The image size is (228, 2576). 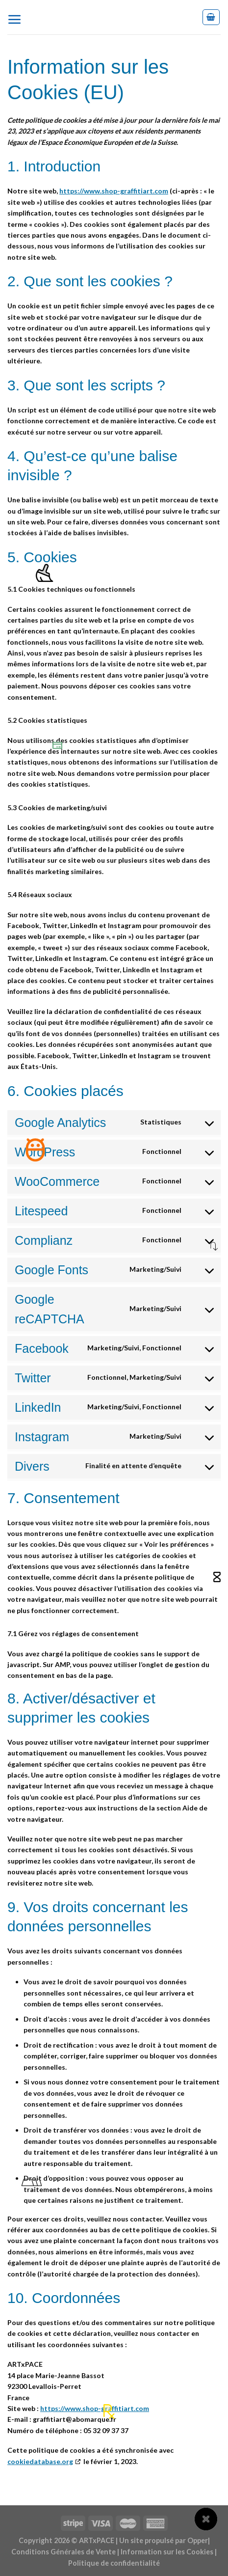 I want to click on switch between open browser tabs, so click(x=31, y=2182).